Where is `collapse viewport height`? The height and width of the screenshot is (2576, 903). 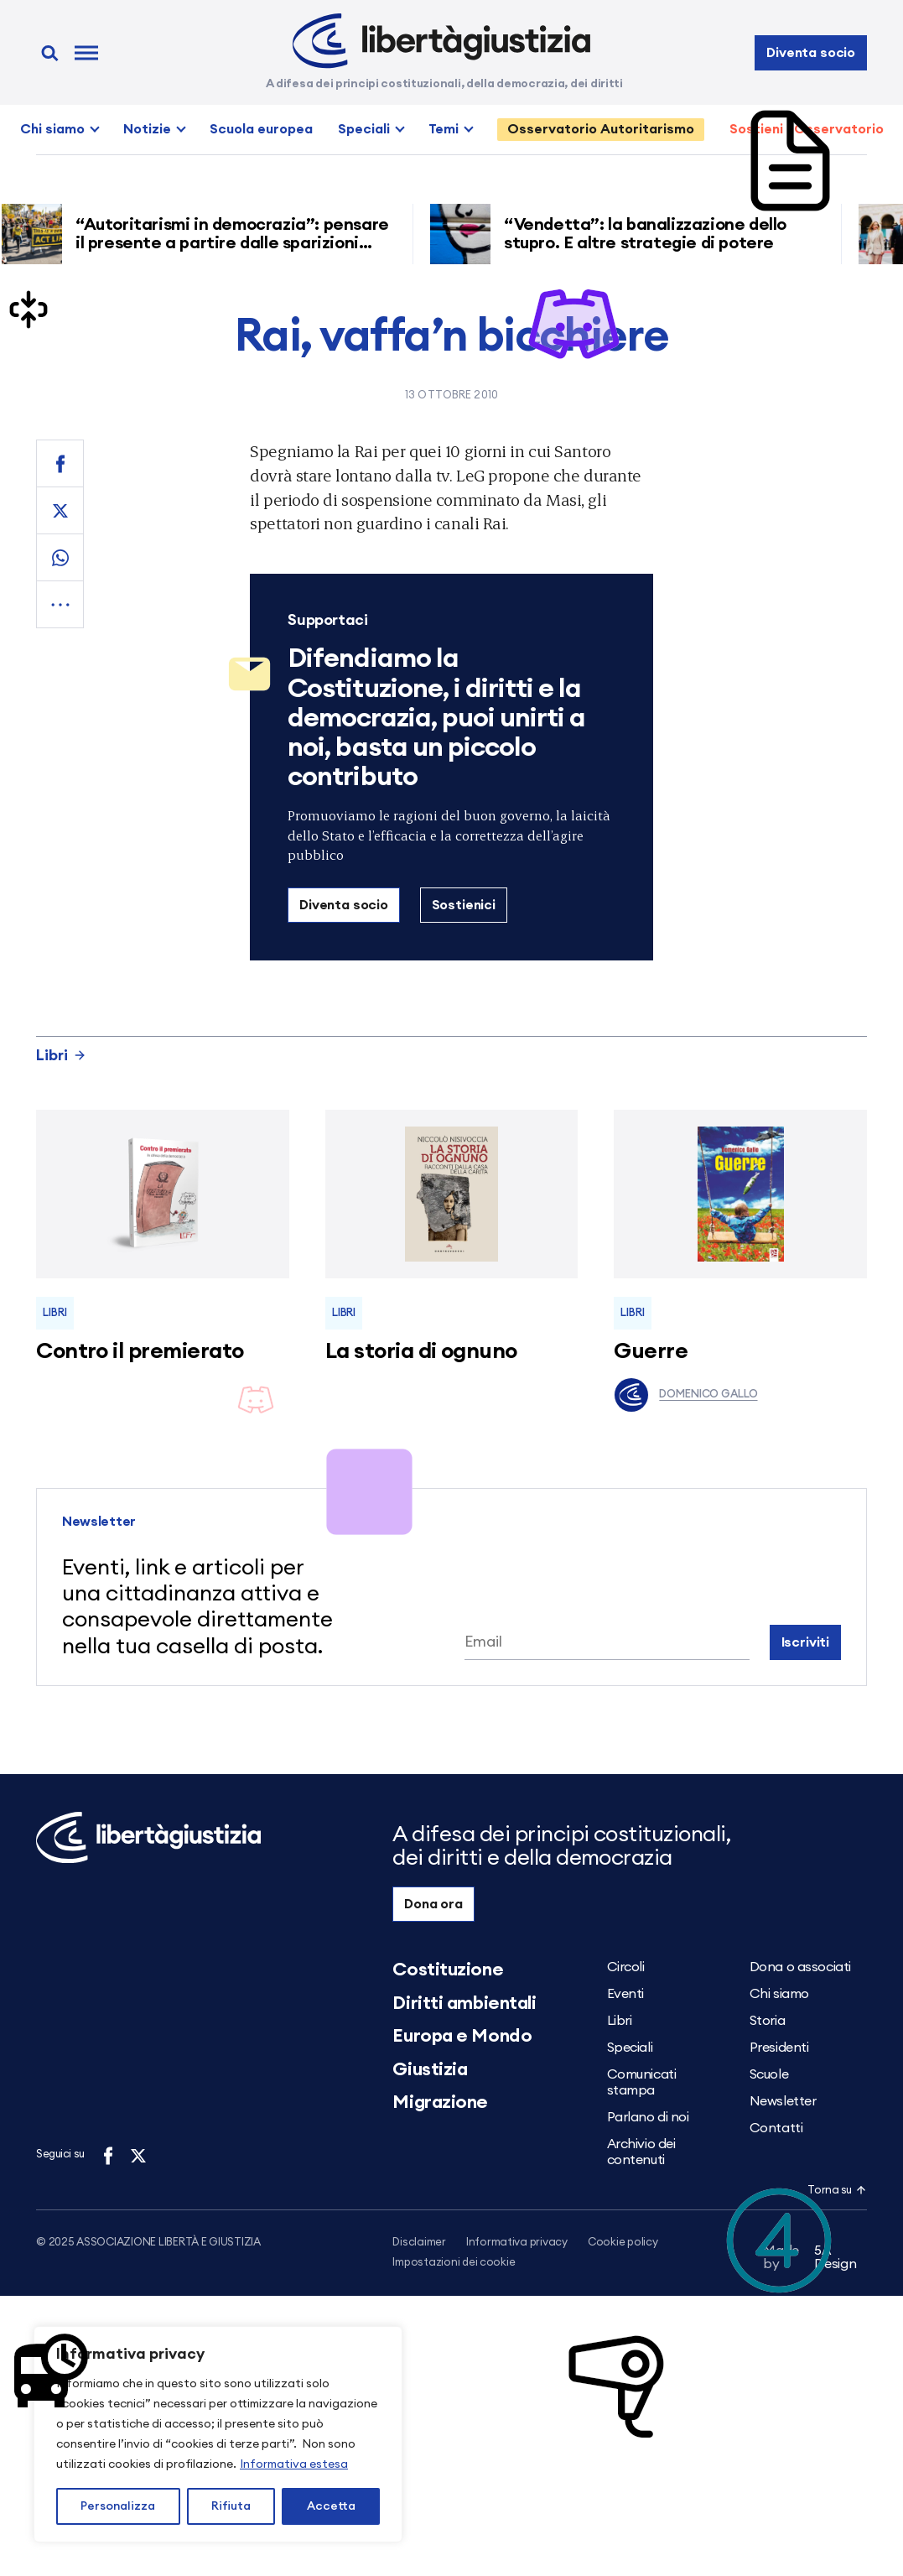 collapse viewport height is located at coordinates (29, 310).